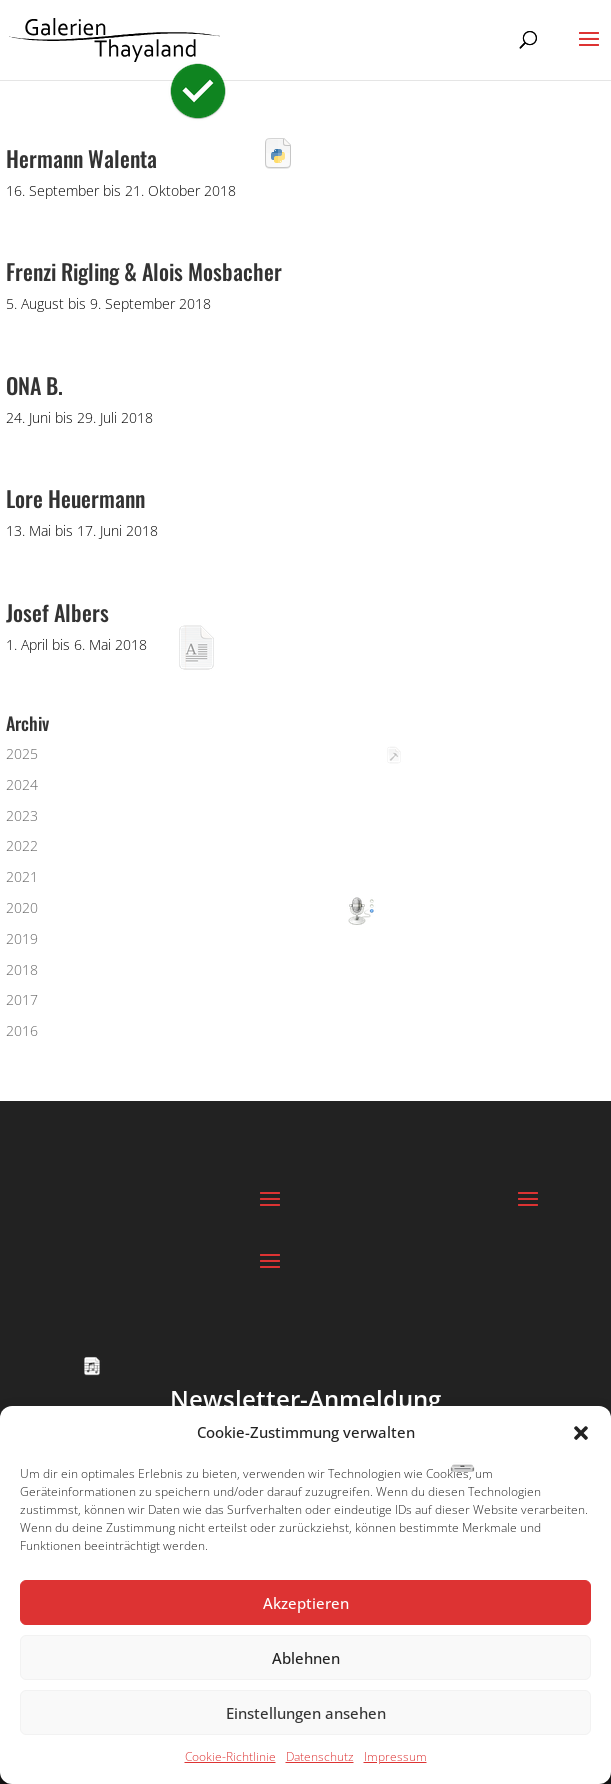 This screenshot has height=1784, width=611. I want to click on microphone input level is set to low, so click(361, 911).